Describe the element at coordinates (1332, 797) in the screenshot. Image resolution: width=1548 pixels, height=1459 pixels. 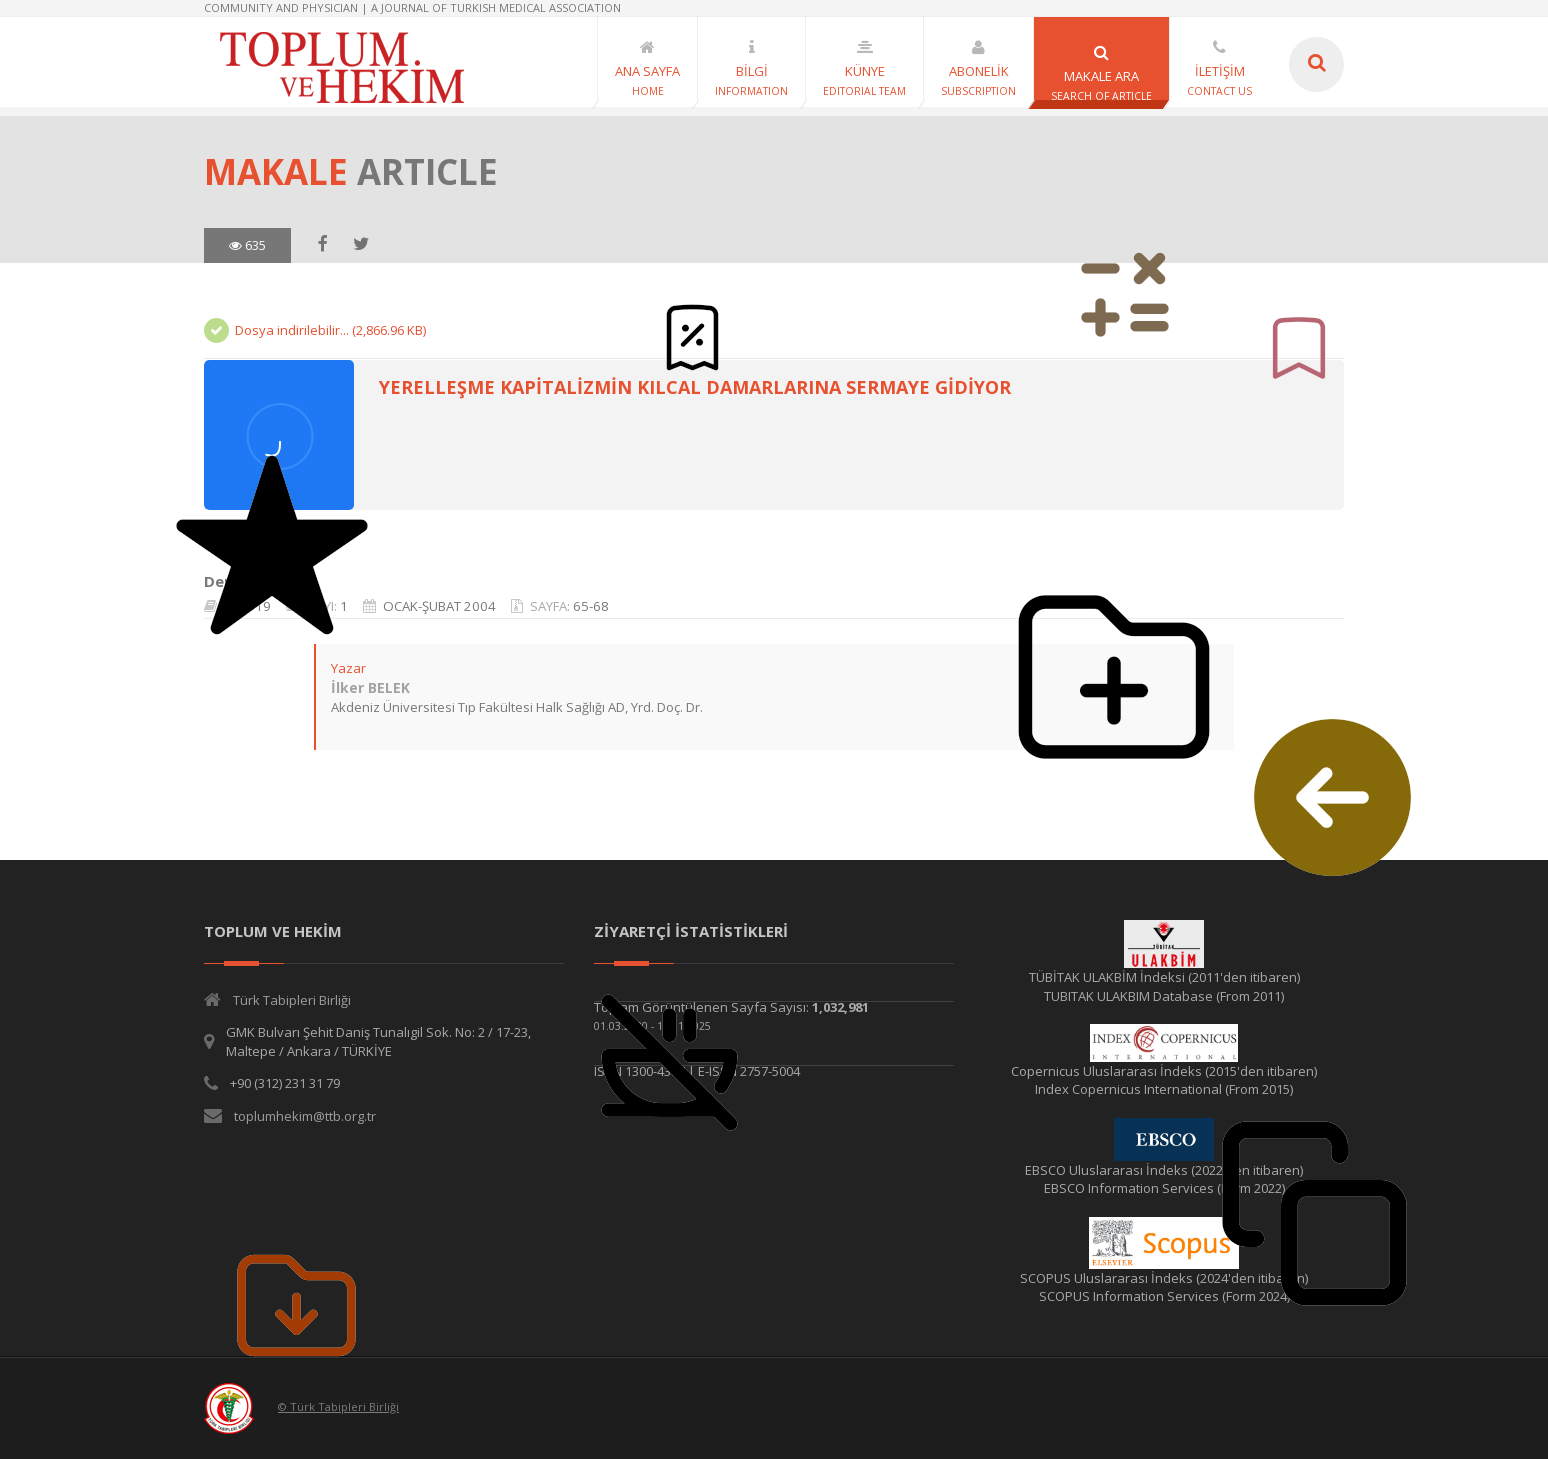
I see `go back to previous screen` at that location.